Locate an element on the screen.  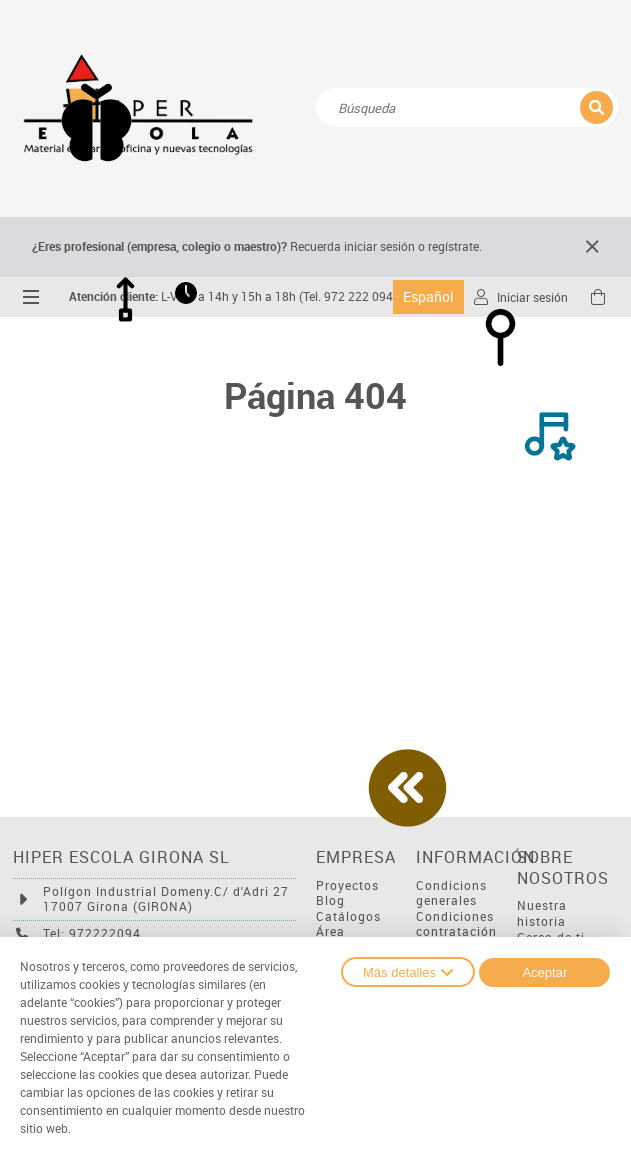
view message timestamps is located at coordinates (186, 293).